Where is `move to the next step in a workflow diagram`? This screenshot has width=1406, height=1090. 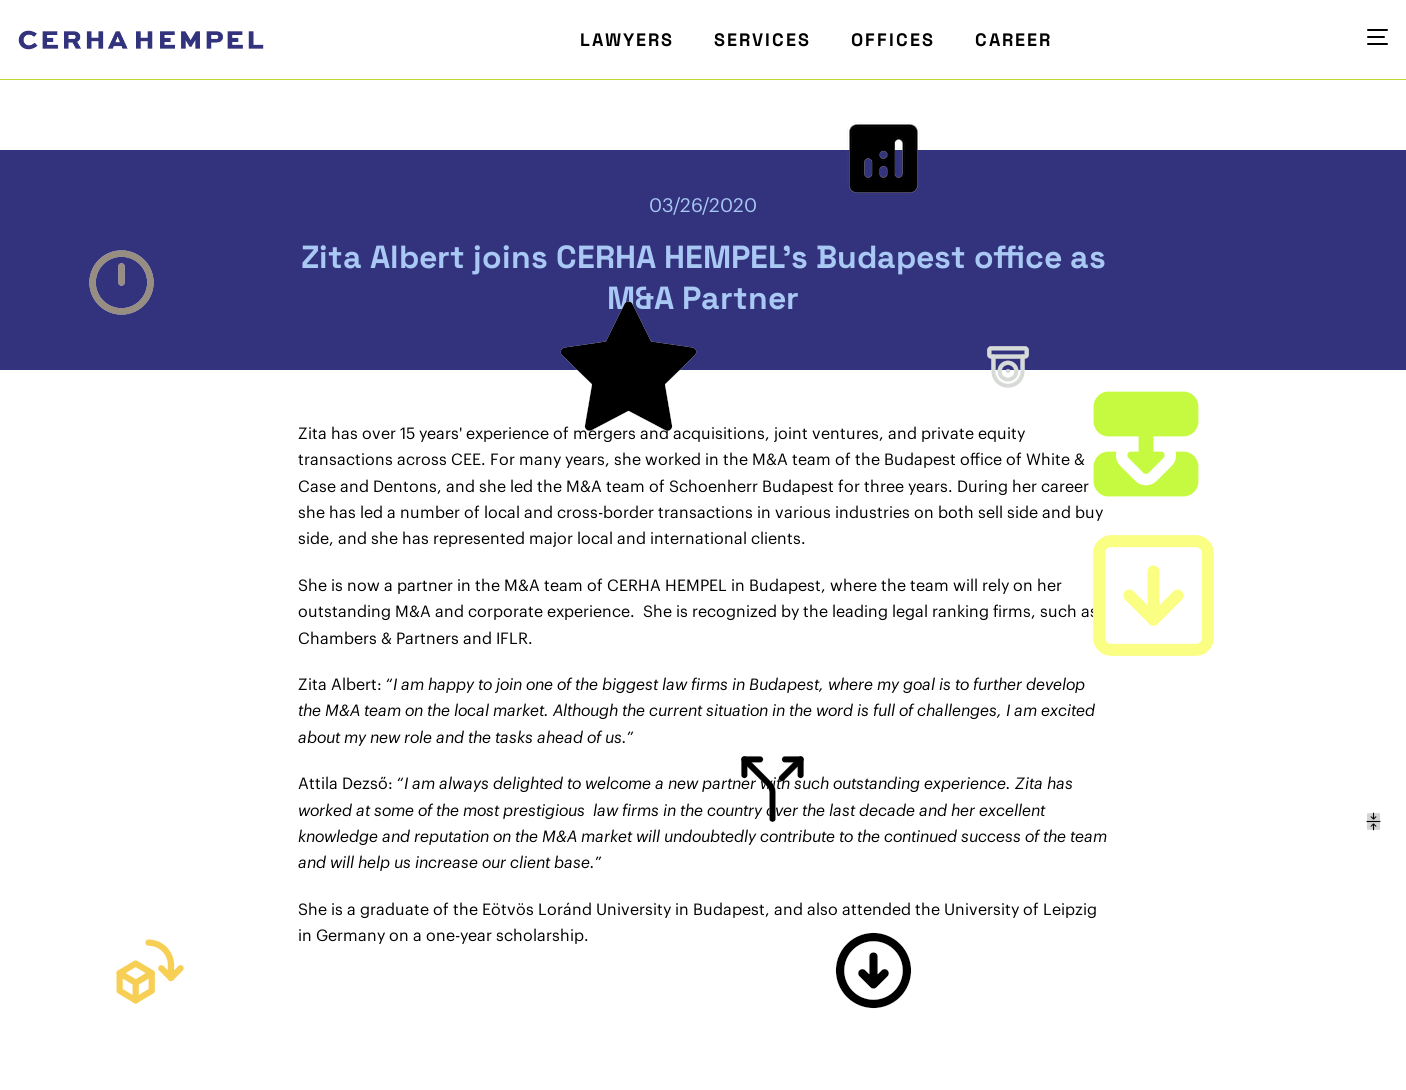
move to the next step in a workflow diagram is located at coordinates (1146, 444).